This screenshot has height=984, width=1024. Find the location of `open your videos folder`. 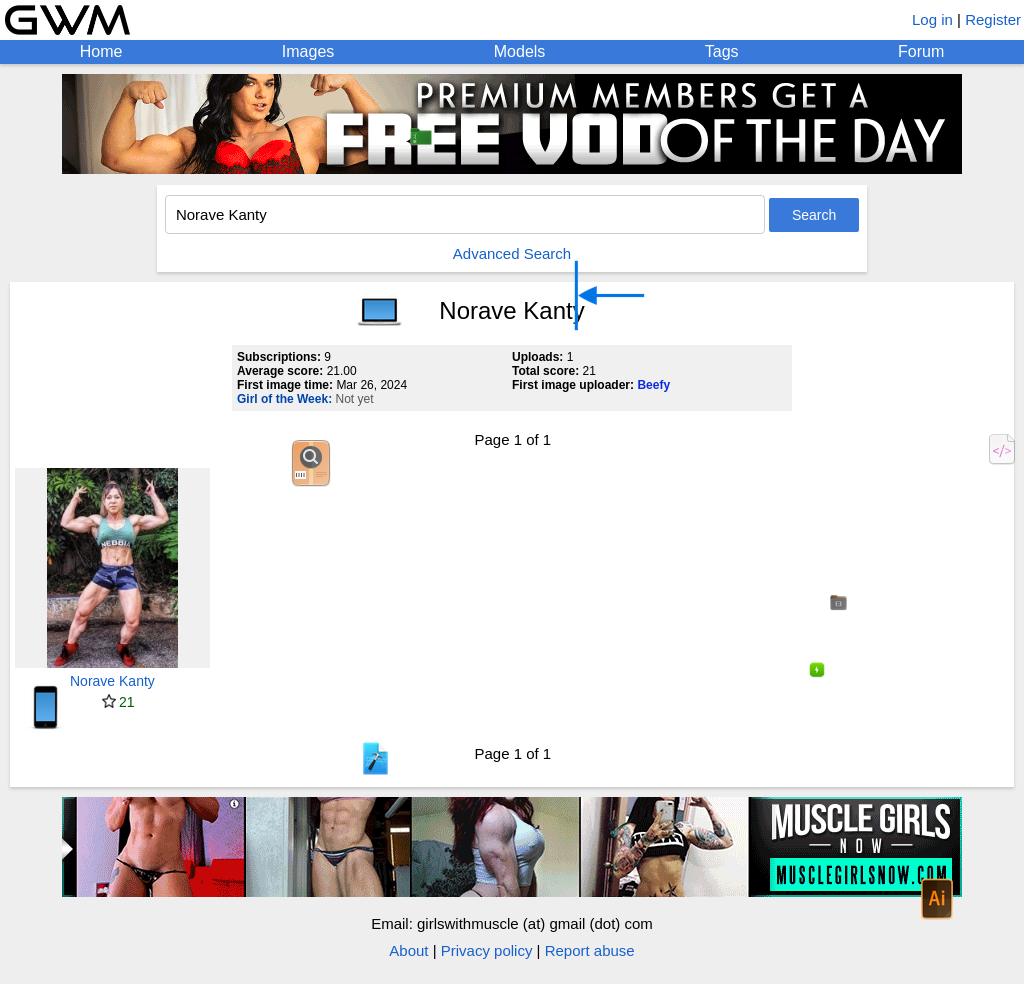

open your videos folder is located at coordinates (838, 602).